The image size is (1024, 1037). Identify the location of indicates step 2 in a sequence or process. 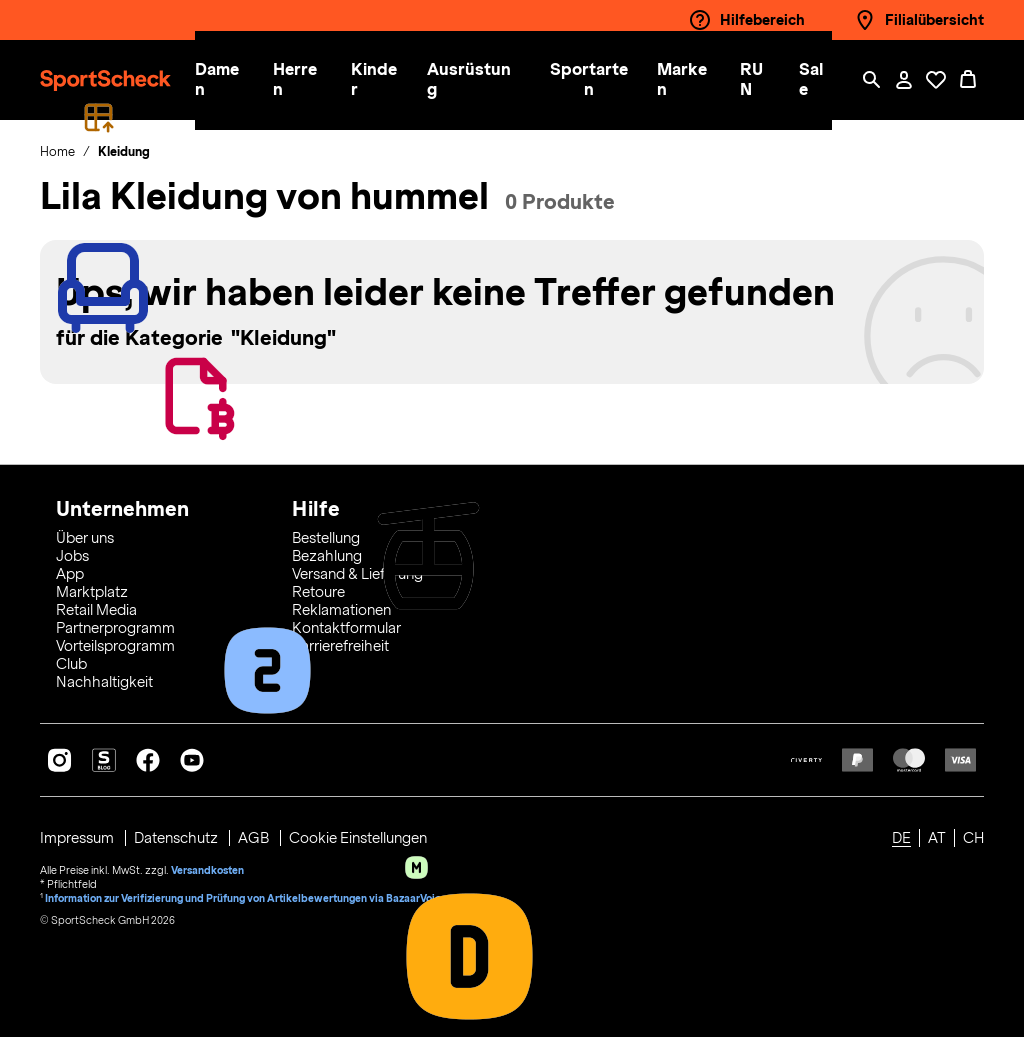
(267, 670).